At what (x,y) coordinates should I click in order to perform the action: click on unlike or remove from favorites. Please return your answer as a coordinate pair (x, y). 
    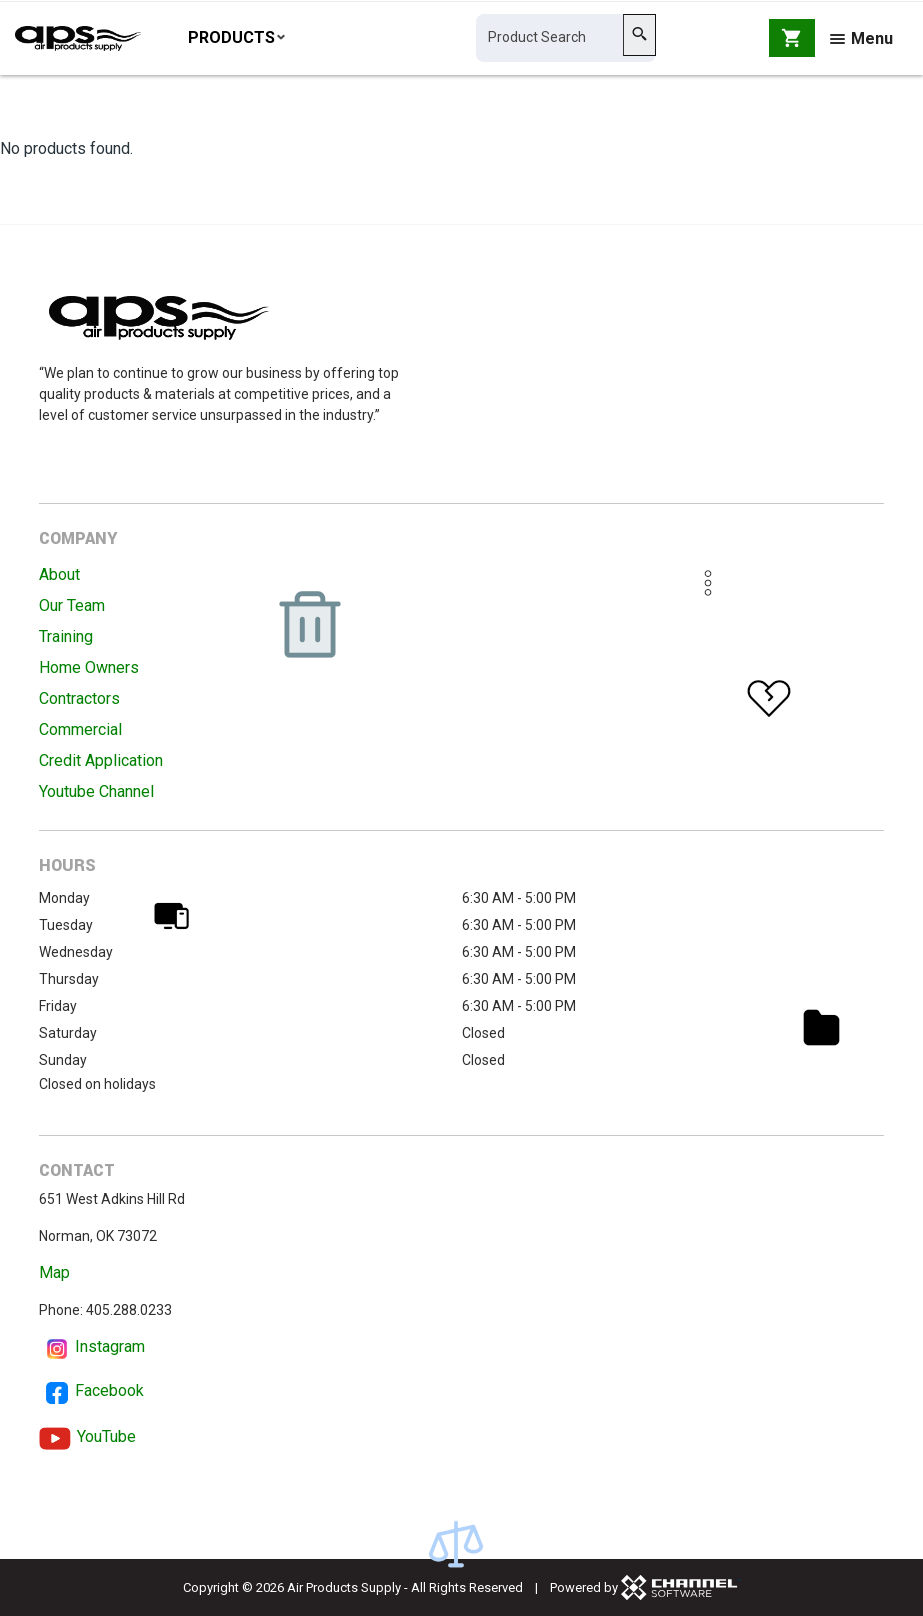
    Looking at the image, I should click on (769, 697).